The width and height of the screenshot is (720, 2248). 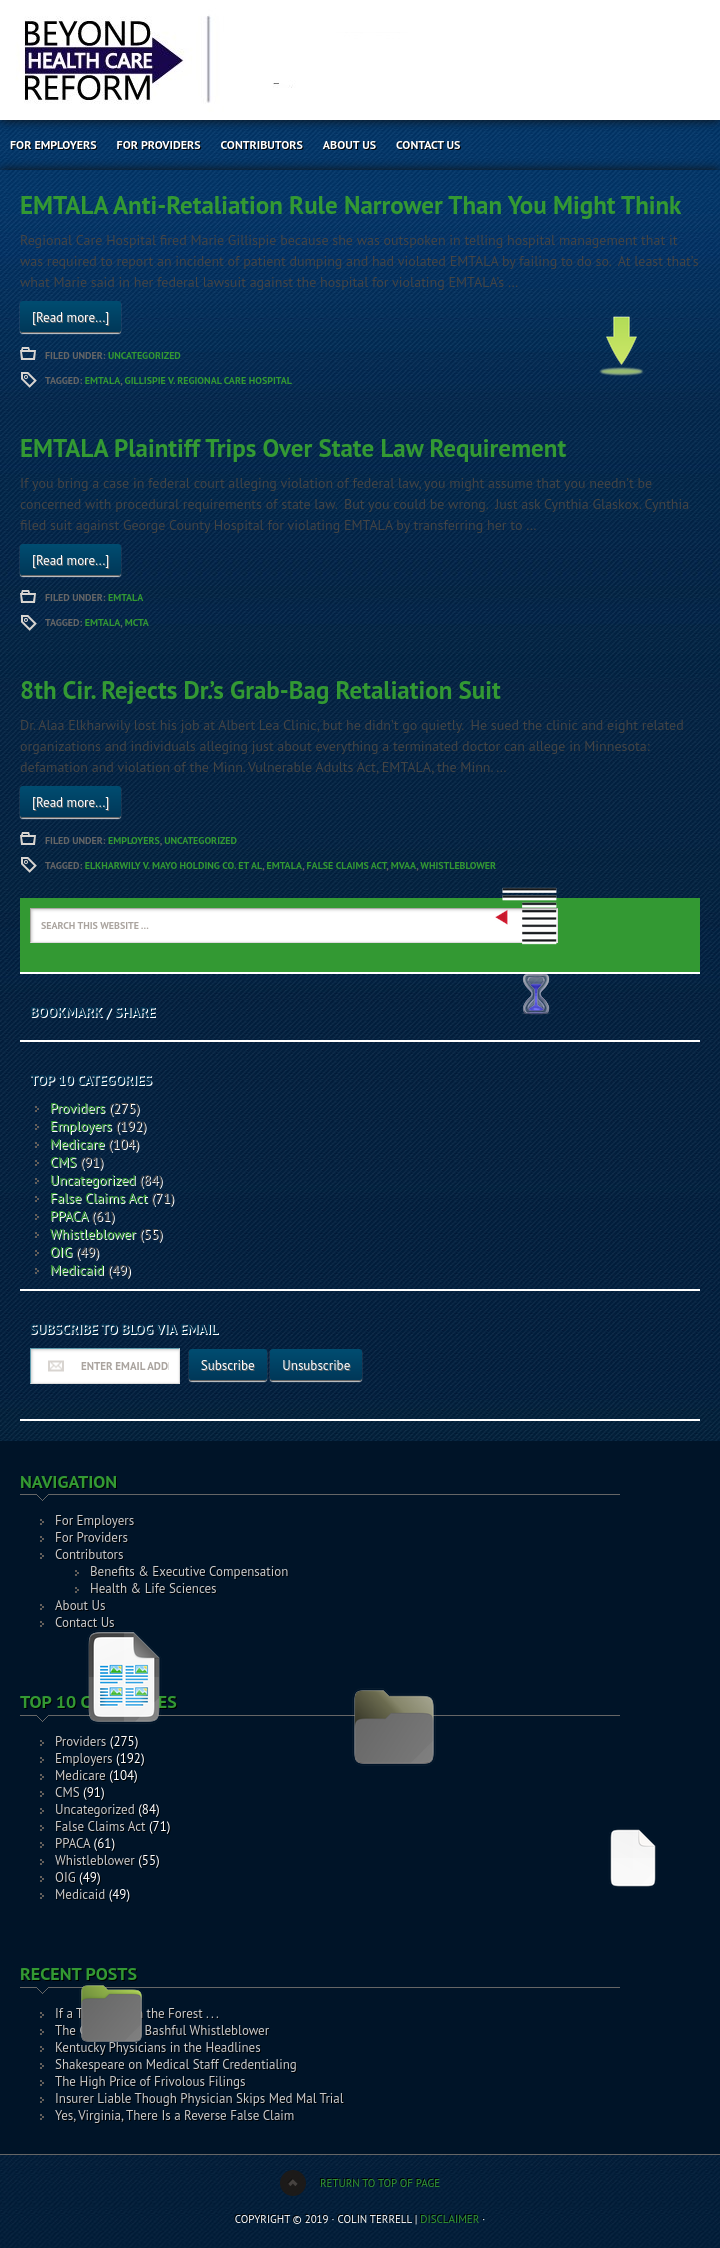 I want to click on libreoffice master document file type, so click(x=124, y=1677).